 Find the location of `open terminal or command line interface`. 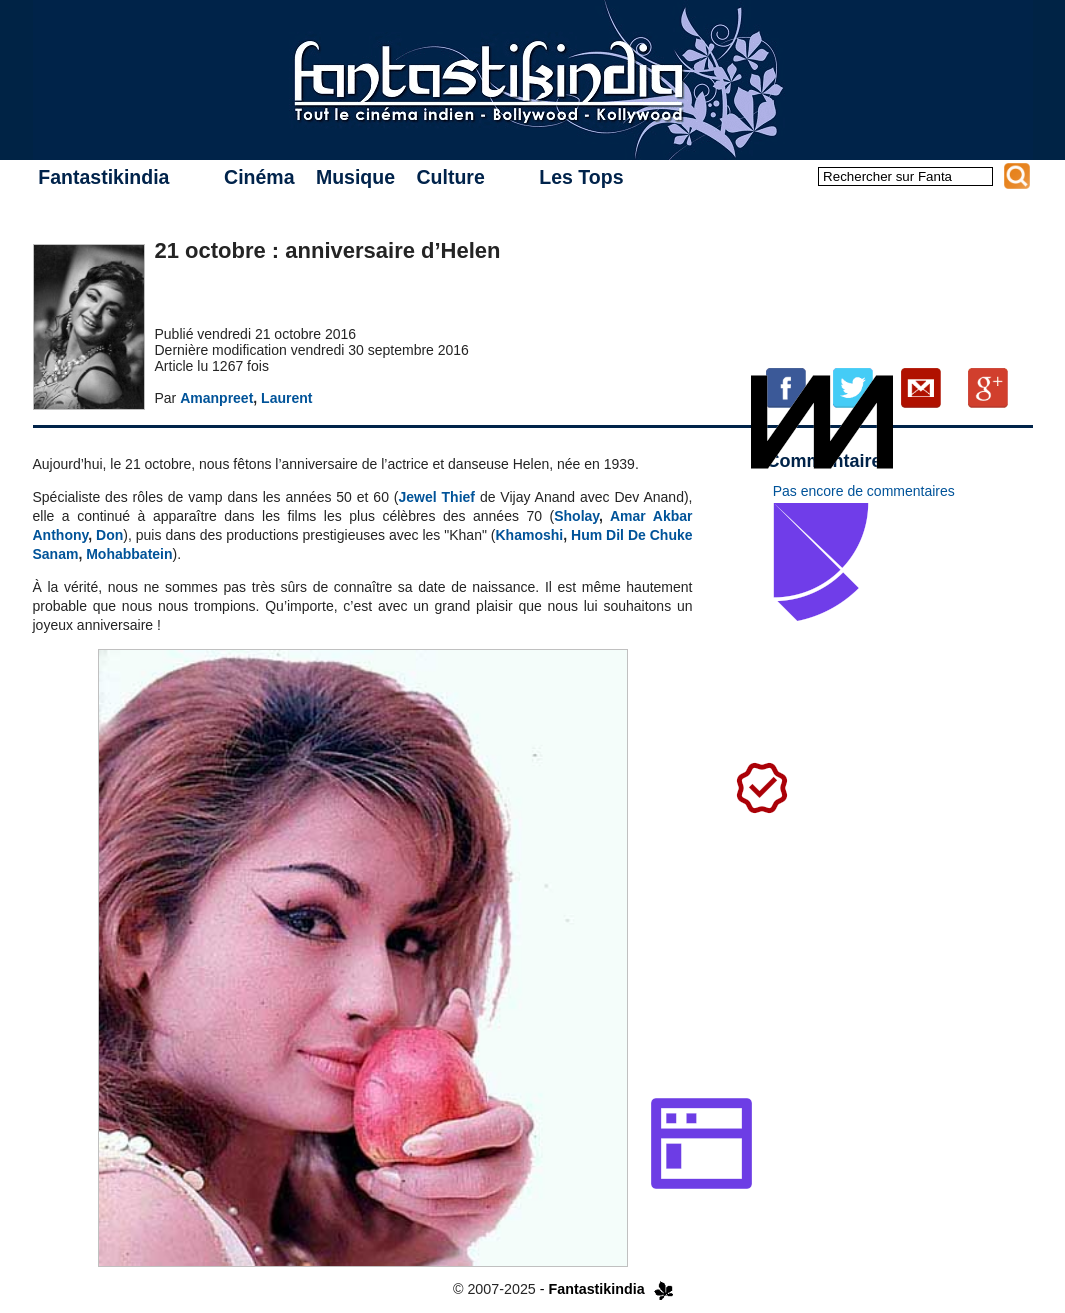

open terminal or command line interface is located at coordinates (701, 1143).